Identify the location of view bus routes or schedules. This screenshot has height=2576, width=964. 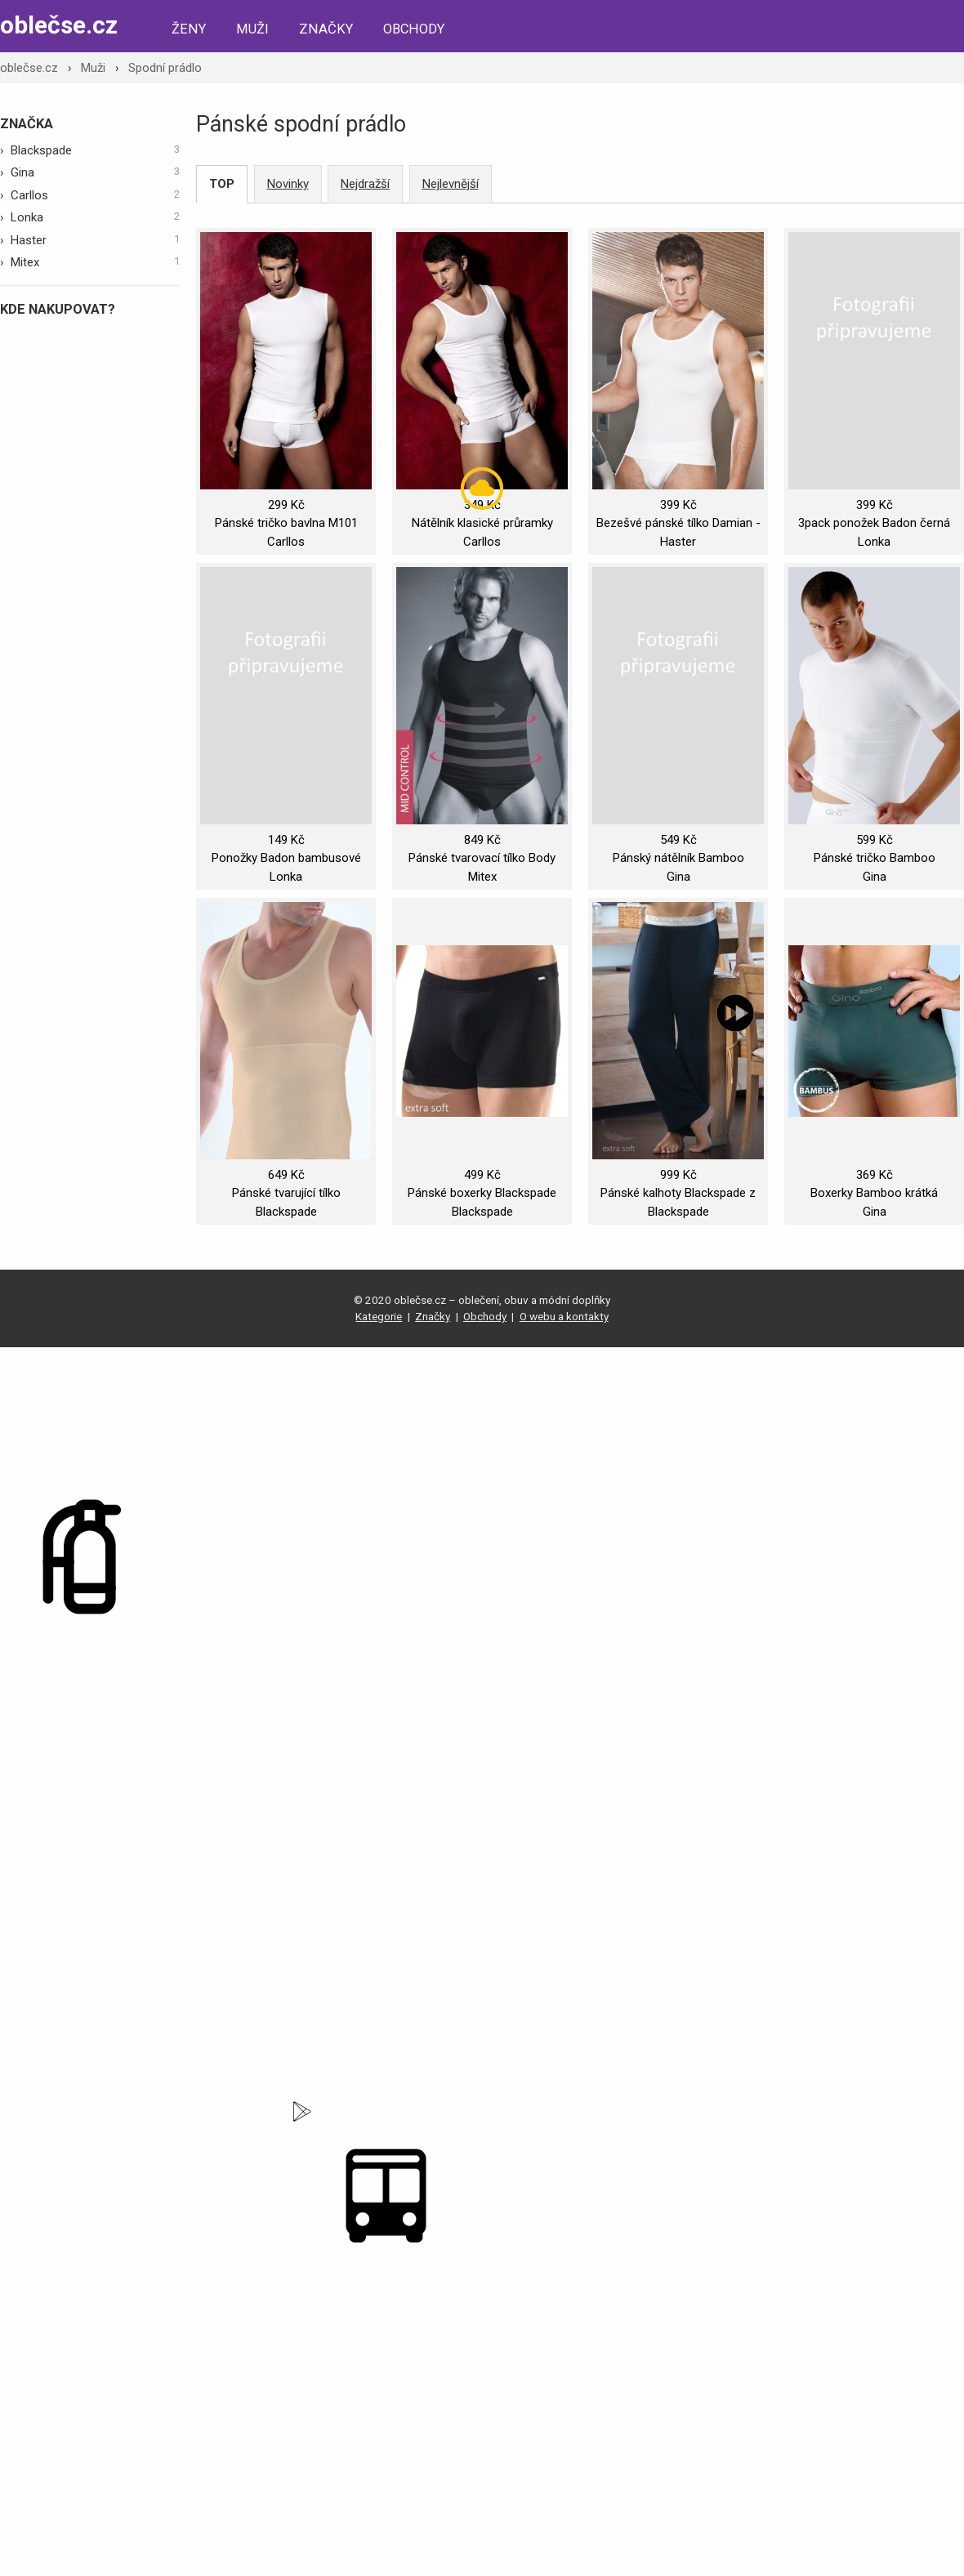
(386, 2195).